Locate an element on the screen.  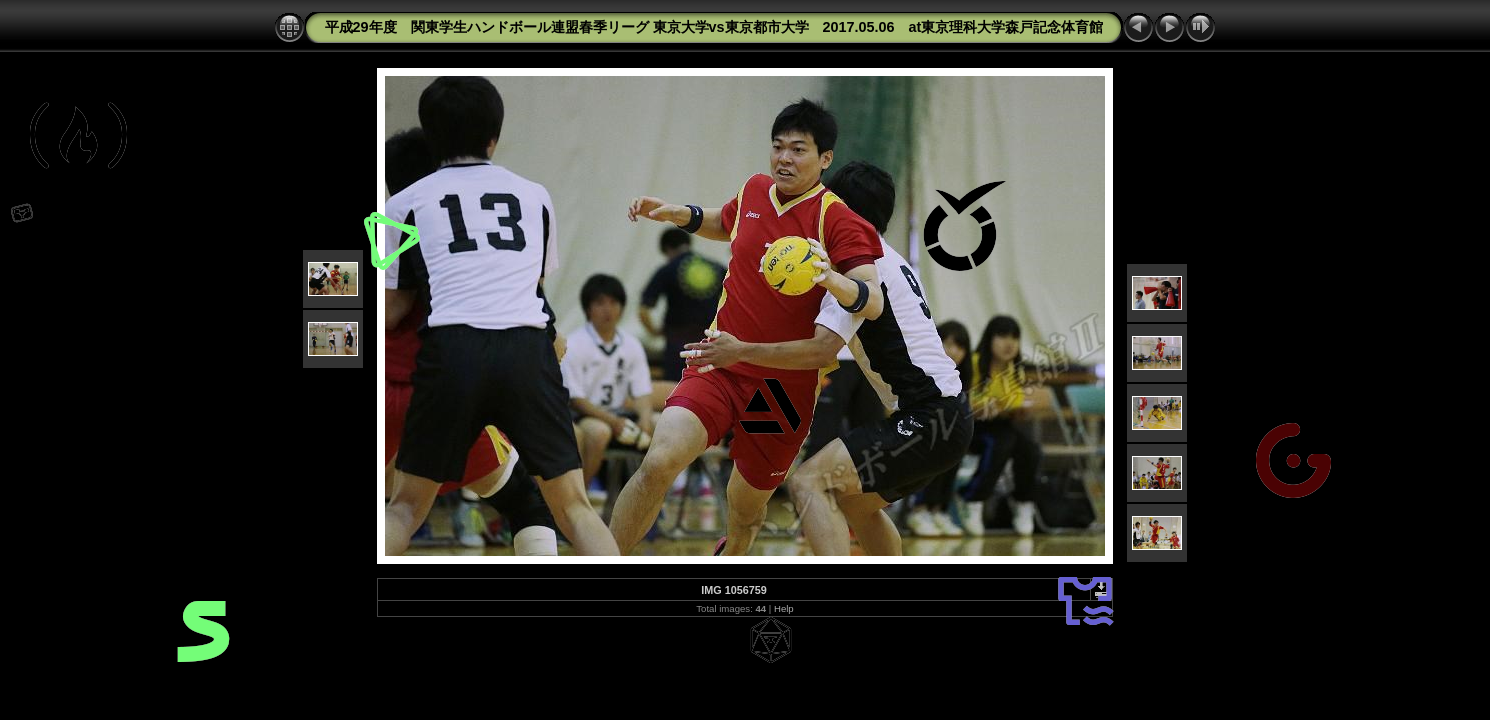
launch Foundry Virtual Tabletop application is located at coordinates (771, 640).